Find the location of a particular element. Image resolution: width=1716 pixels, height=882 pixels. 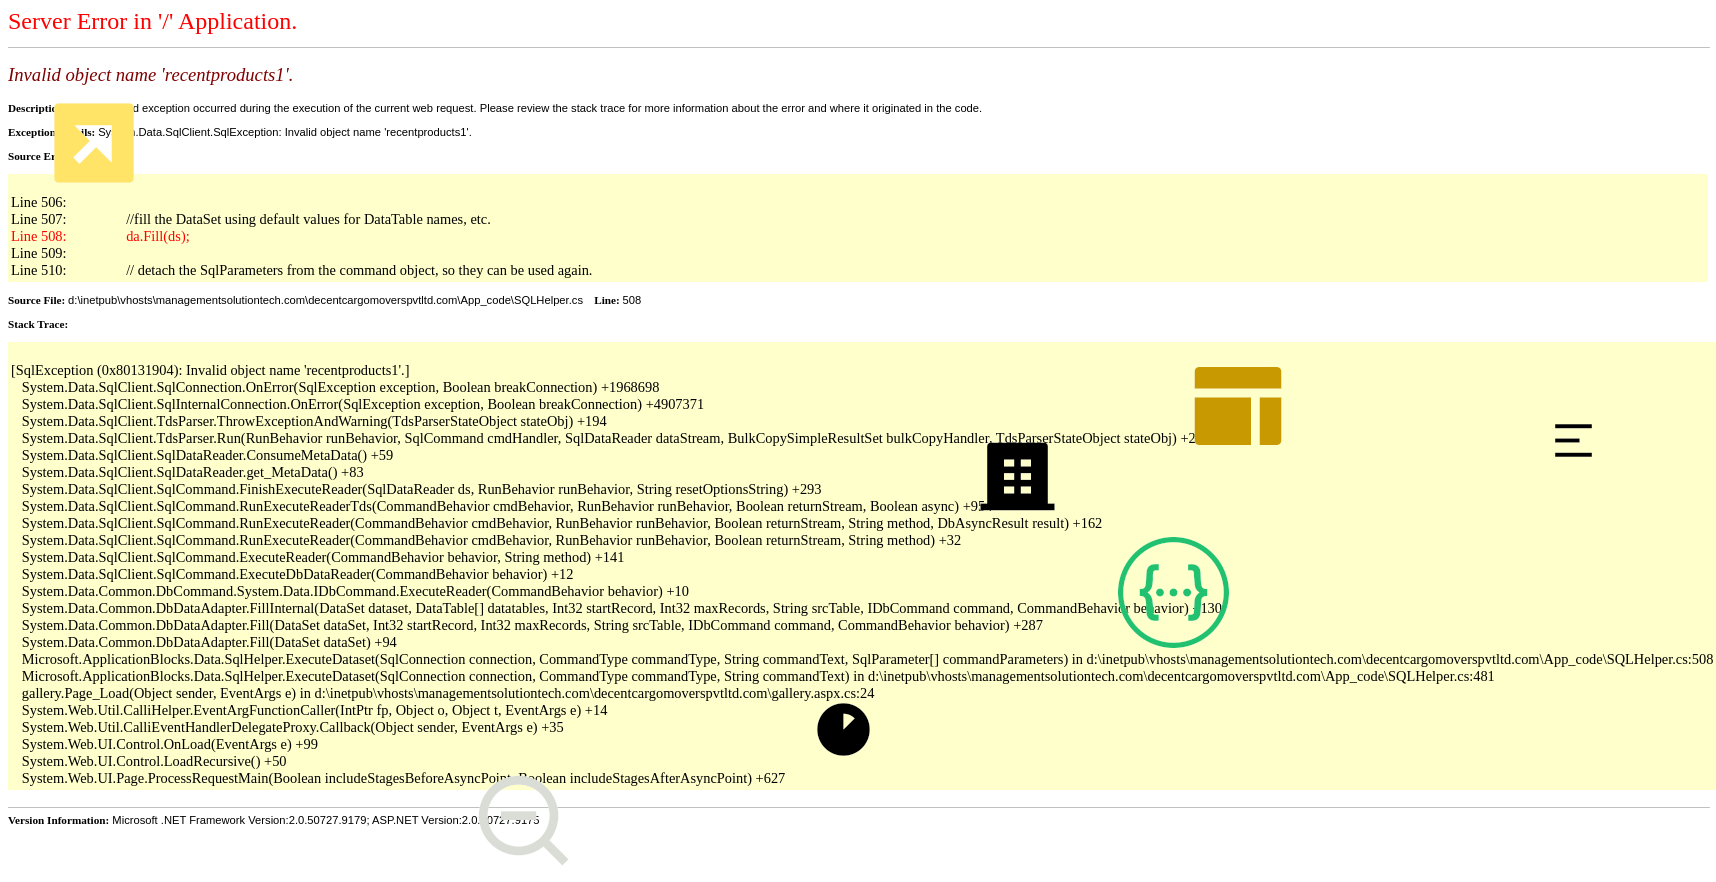

view building or property details is located at coordinates (1017, 476).